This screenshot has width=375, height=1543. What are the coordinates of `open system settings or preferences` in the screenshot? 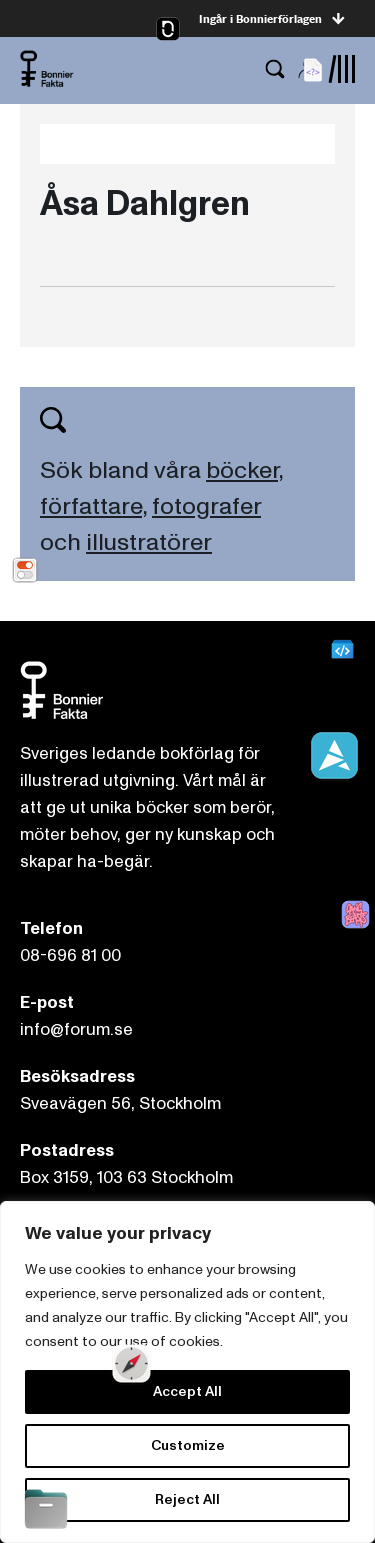 It's located at (25, 570).